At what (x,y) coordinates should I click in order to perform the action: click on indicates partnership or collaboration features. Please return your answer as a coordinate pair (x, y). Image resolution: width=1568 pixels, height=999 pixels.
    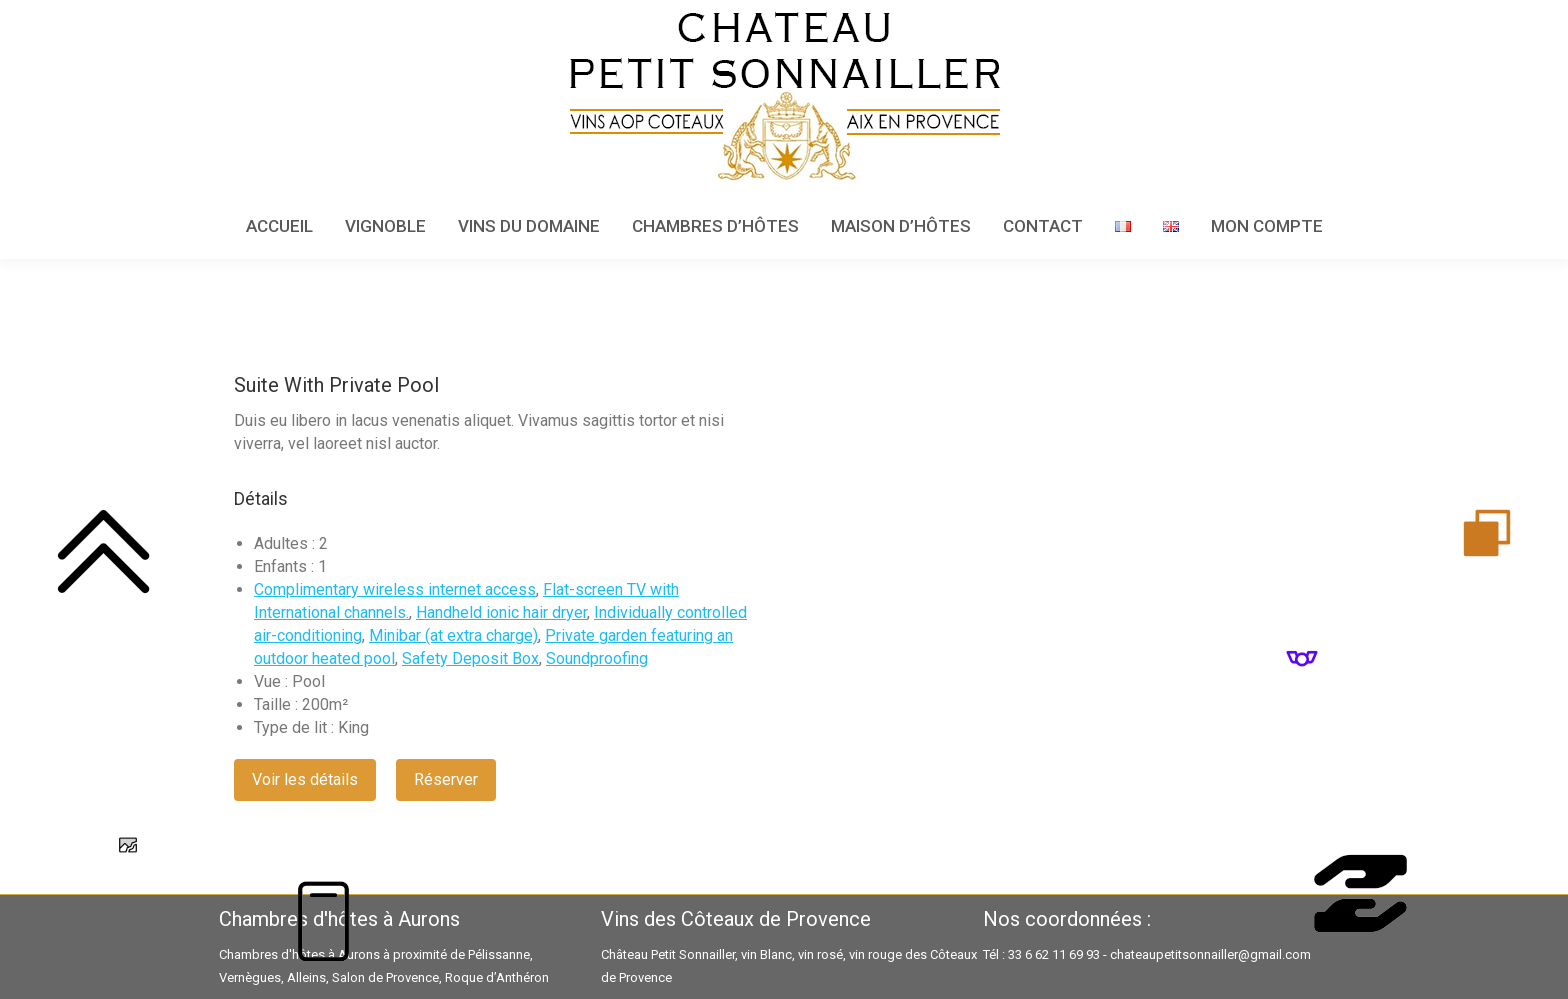
    Looking at the image, I should click on (1360, 893).